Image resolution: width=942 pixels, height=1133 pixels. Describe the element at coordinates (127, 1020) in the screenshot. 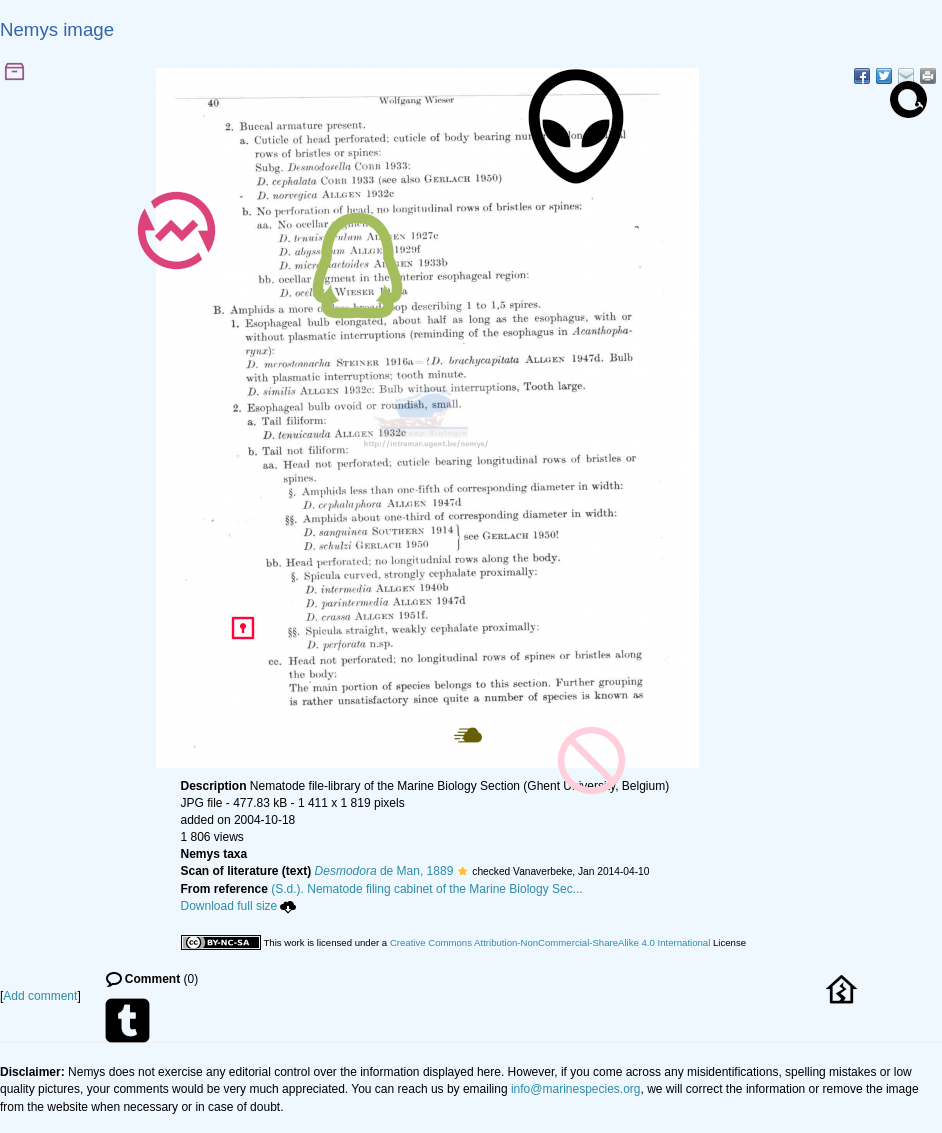

I see `open tumblr app` at that location.